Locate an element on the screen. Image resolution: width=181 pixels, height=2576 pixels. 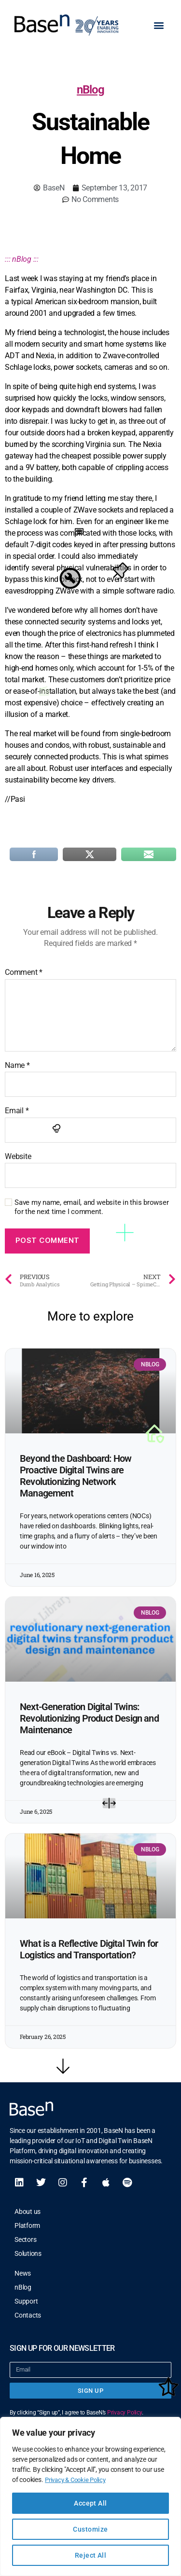
pin an item to keep it visible is located at coordinates (120, 571).